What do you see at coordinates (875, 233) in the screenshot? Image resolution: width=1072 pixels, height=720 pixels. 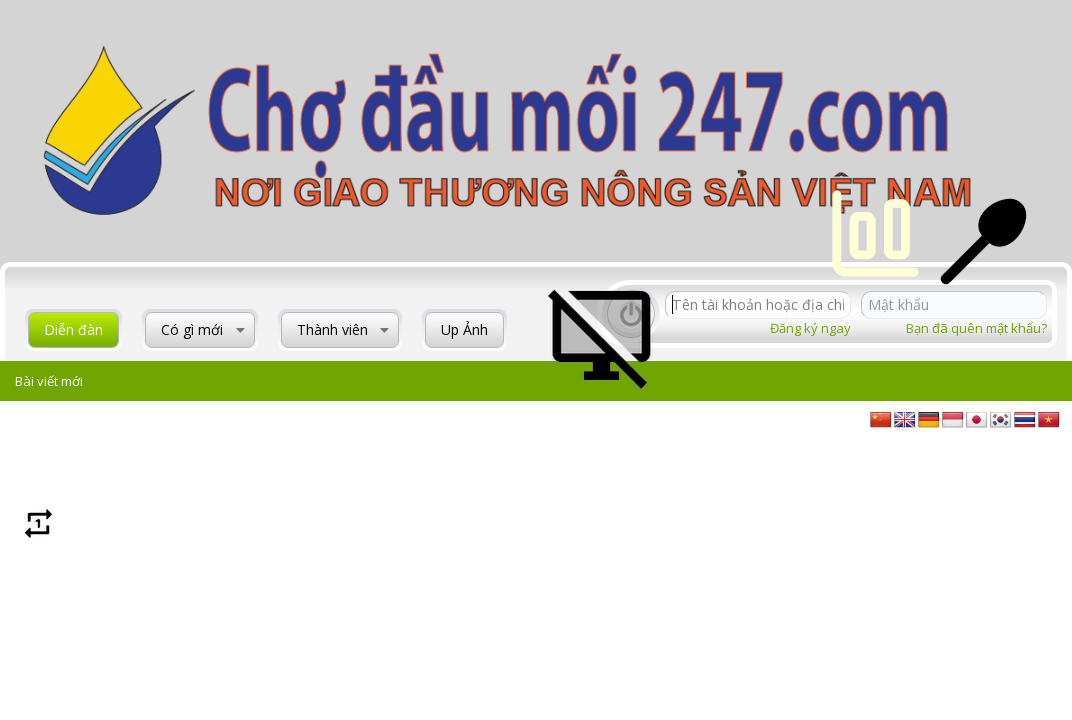 I see `view analytics or statistics dashboard` at bounding box center [875, 233].